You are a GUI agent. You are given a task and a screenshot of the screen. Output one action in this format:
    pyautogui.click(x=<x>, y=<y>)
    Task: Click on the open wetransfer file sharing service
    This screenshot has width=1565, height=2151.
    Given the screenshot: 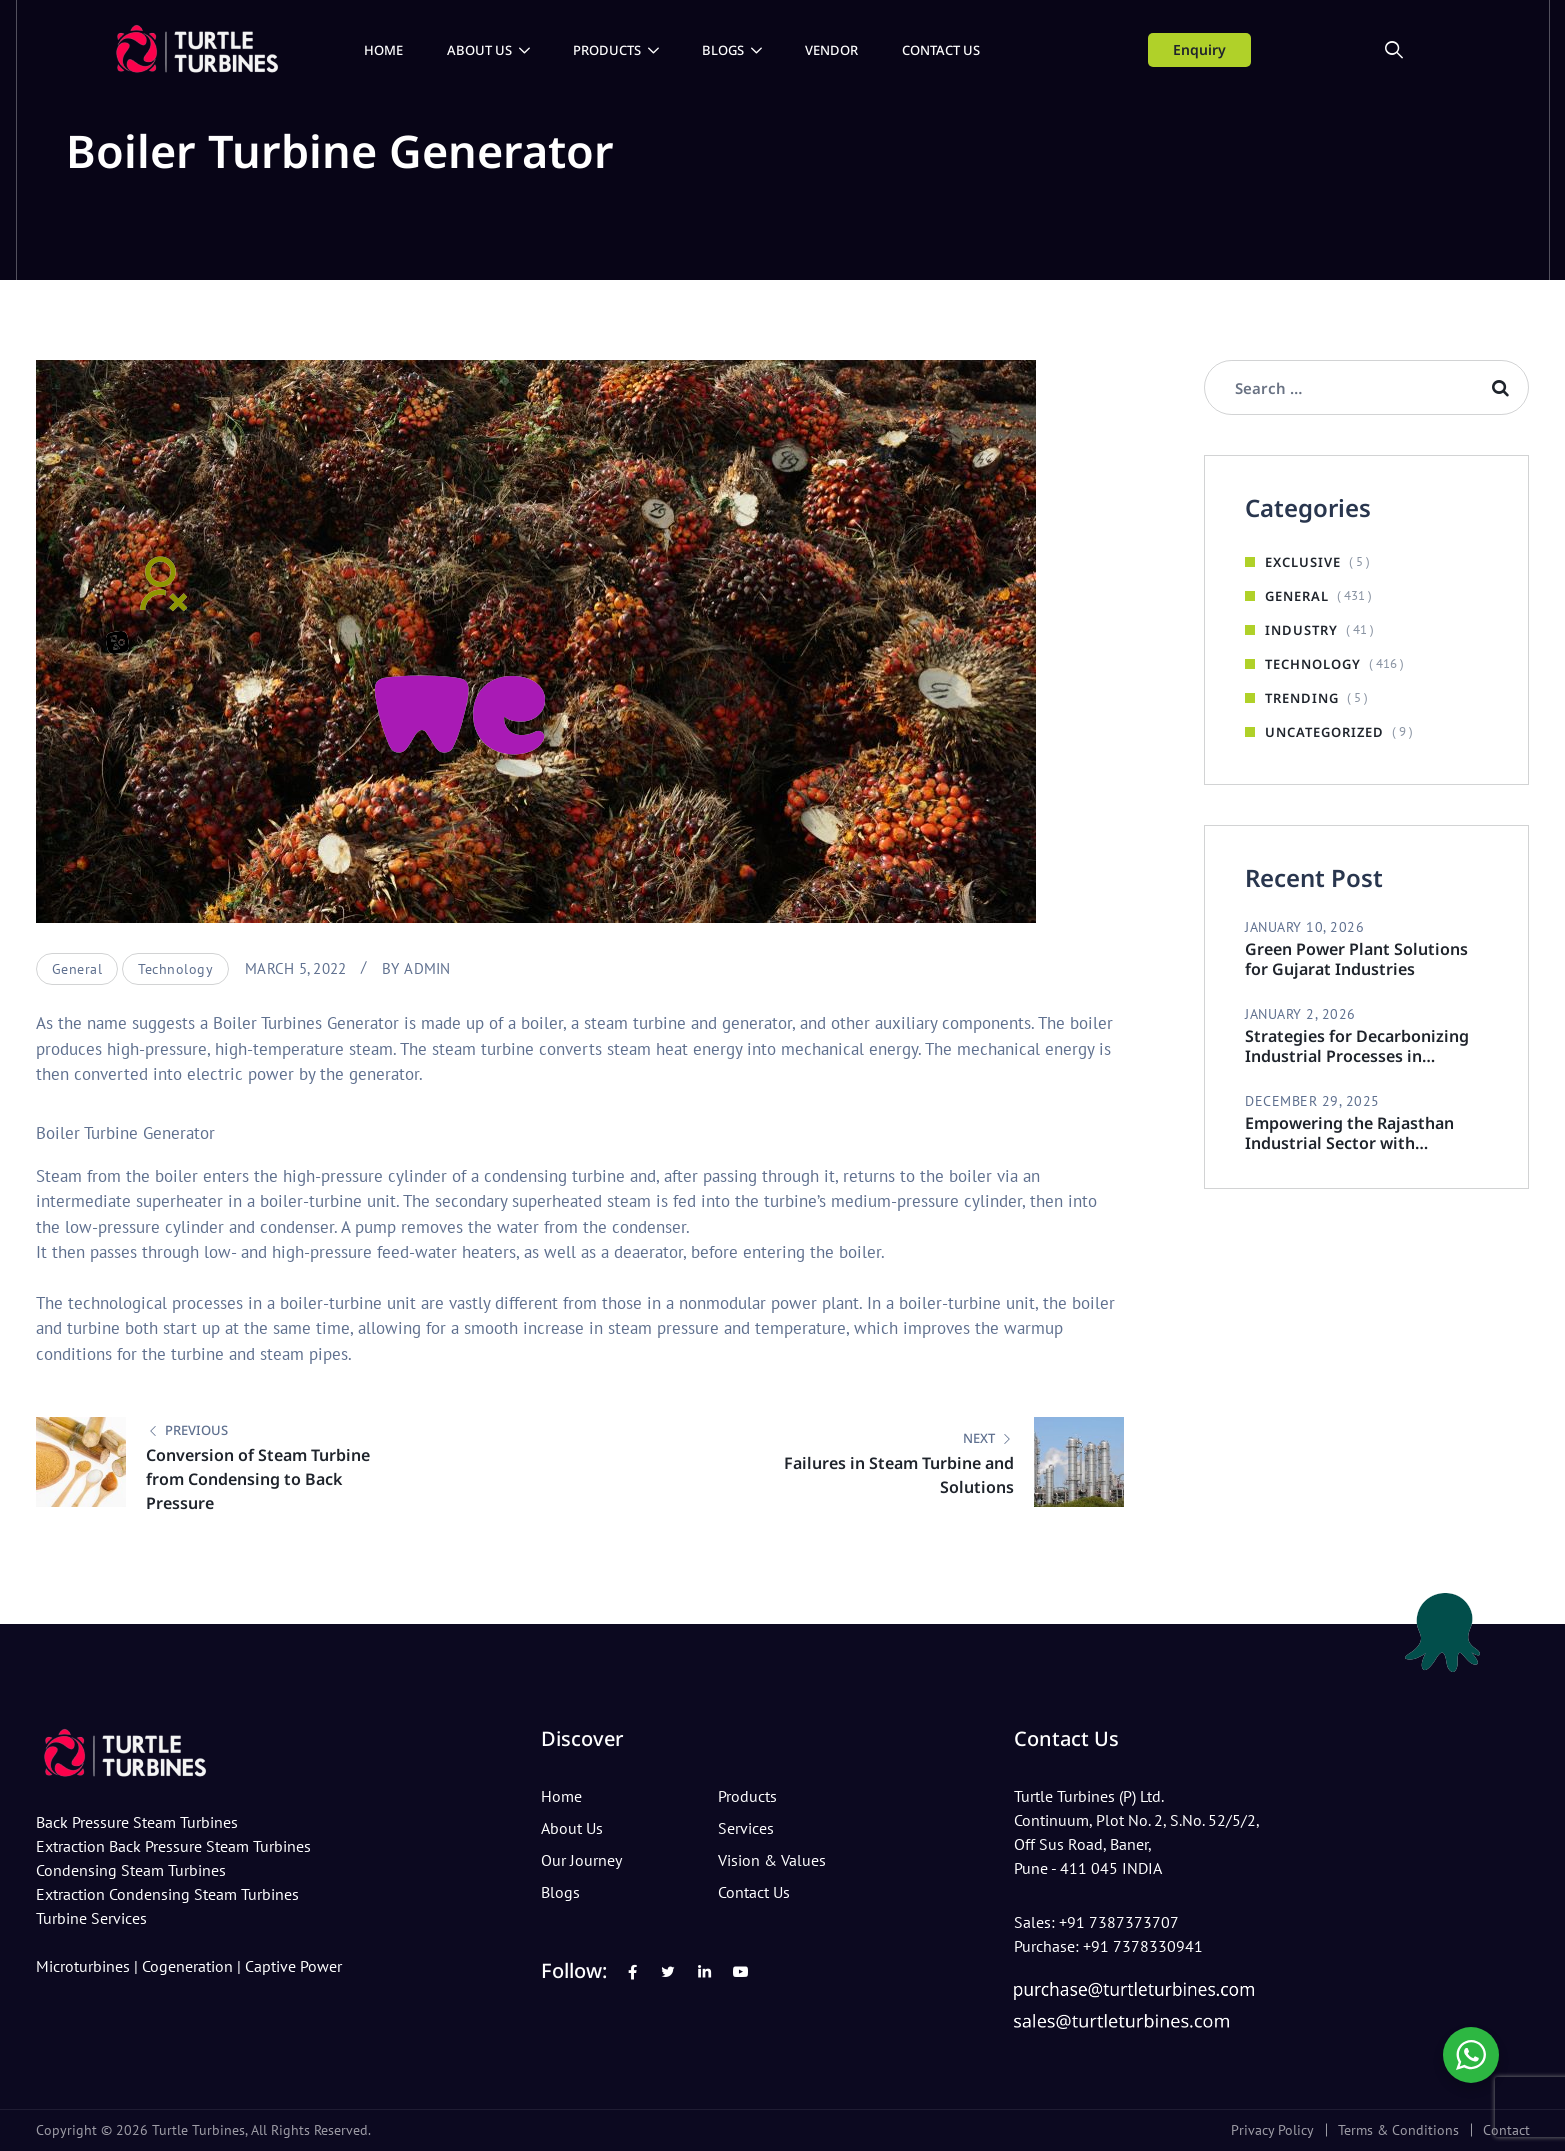 What is the action you would take?
    pyautogui.click(x=460, y=715)
    